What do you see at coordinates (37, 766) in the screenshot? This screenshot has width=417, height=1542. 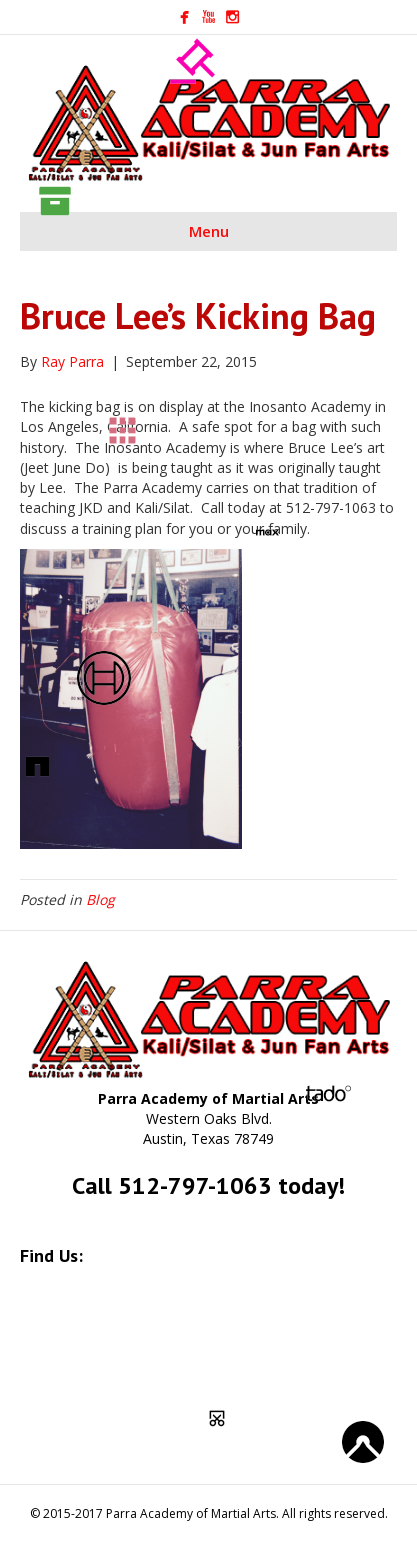 I see `NetApp company logo` at bounding box center [37, 766].